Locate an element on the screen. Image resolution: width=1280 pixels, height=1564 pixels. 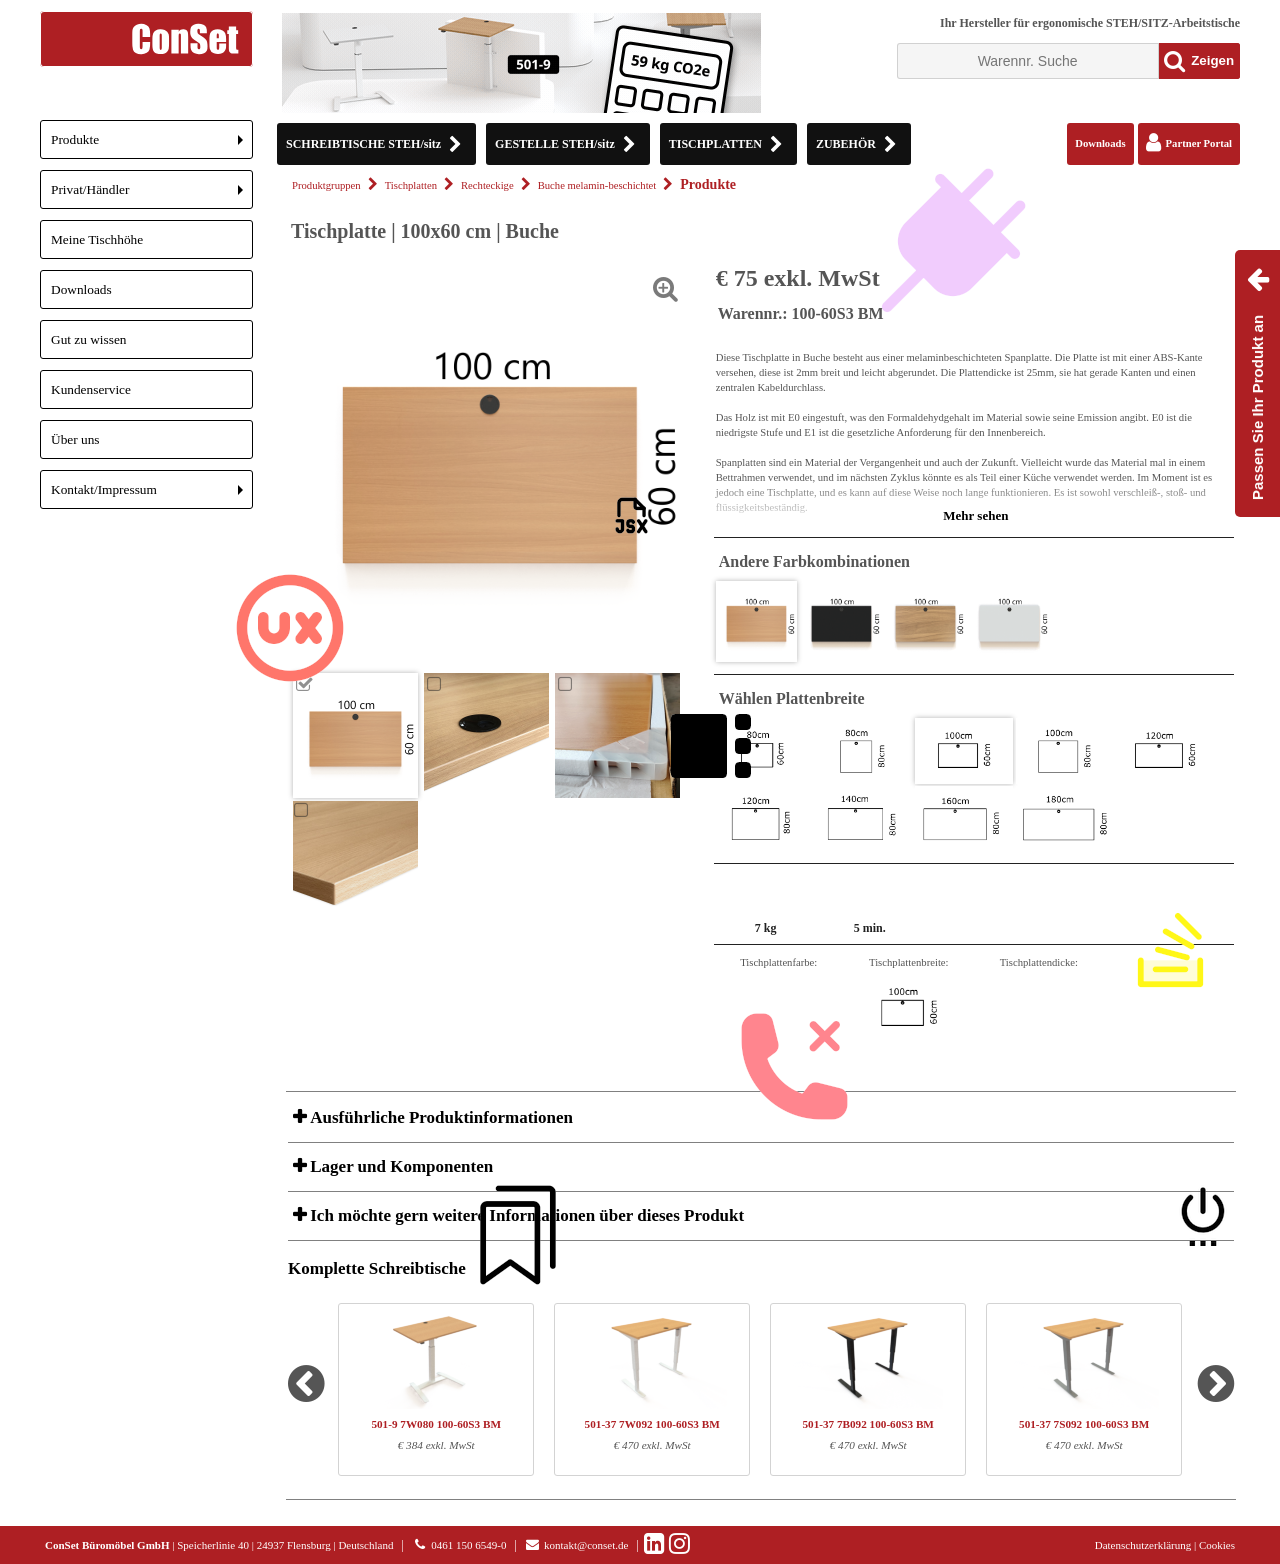
link to stack overflow developer community is located at coordinates (1170, 951).